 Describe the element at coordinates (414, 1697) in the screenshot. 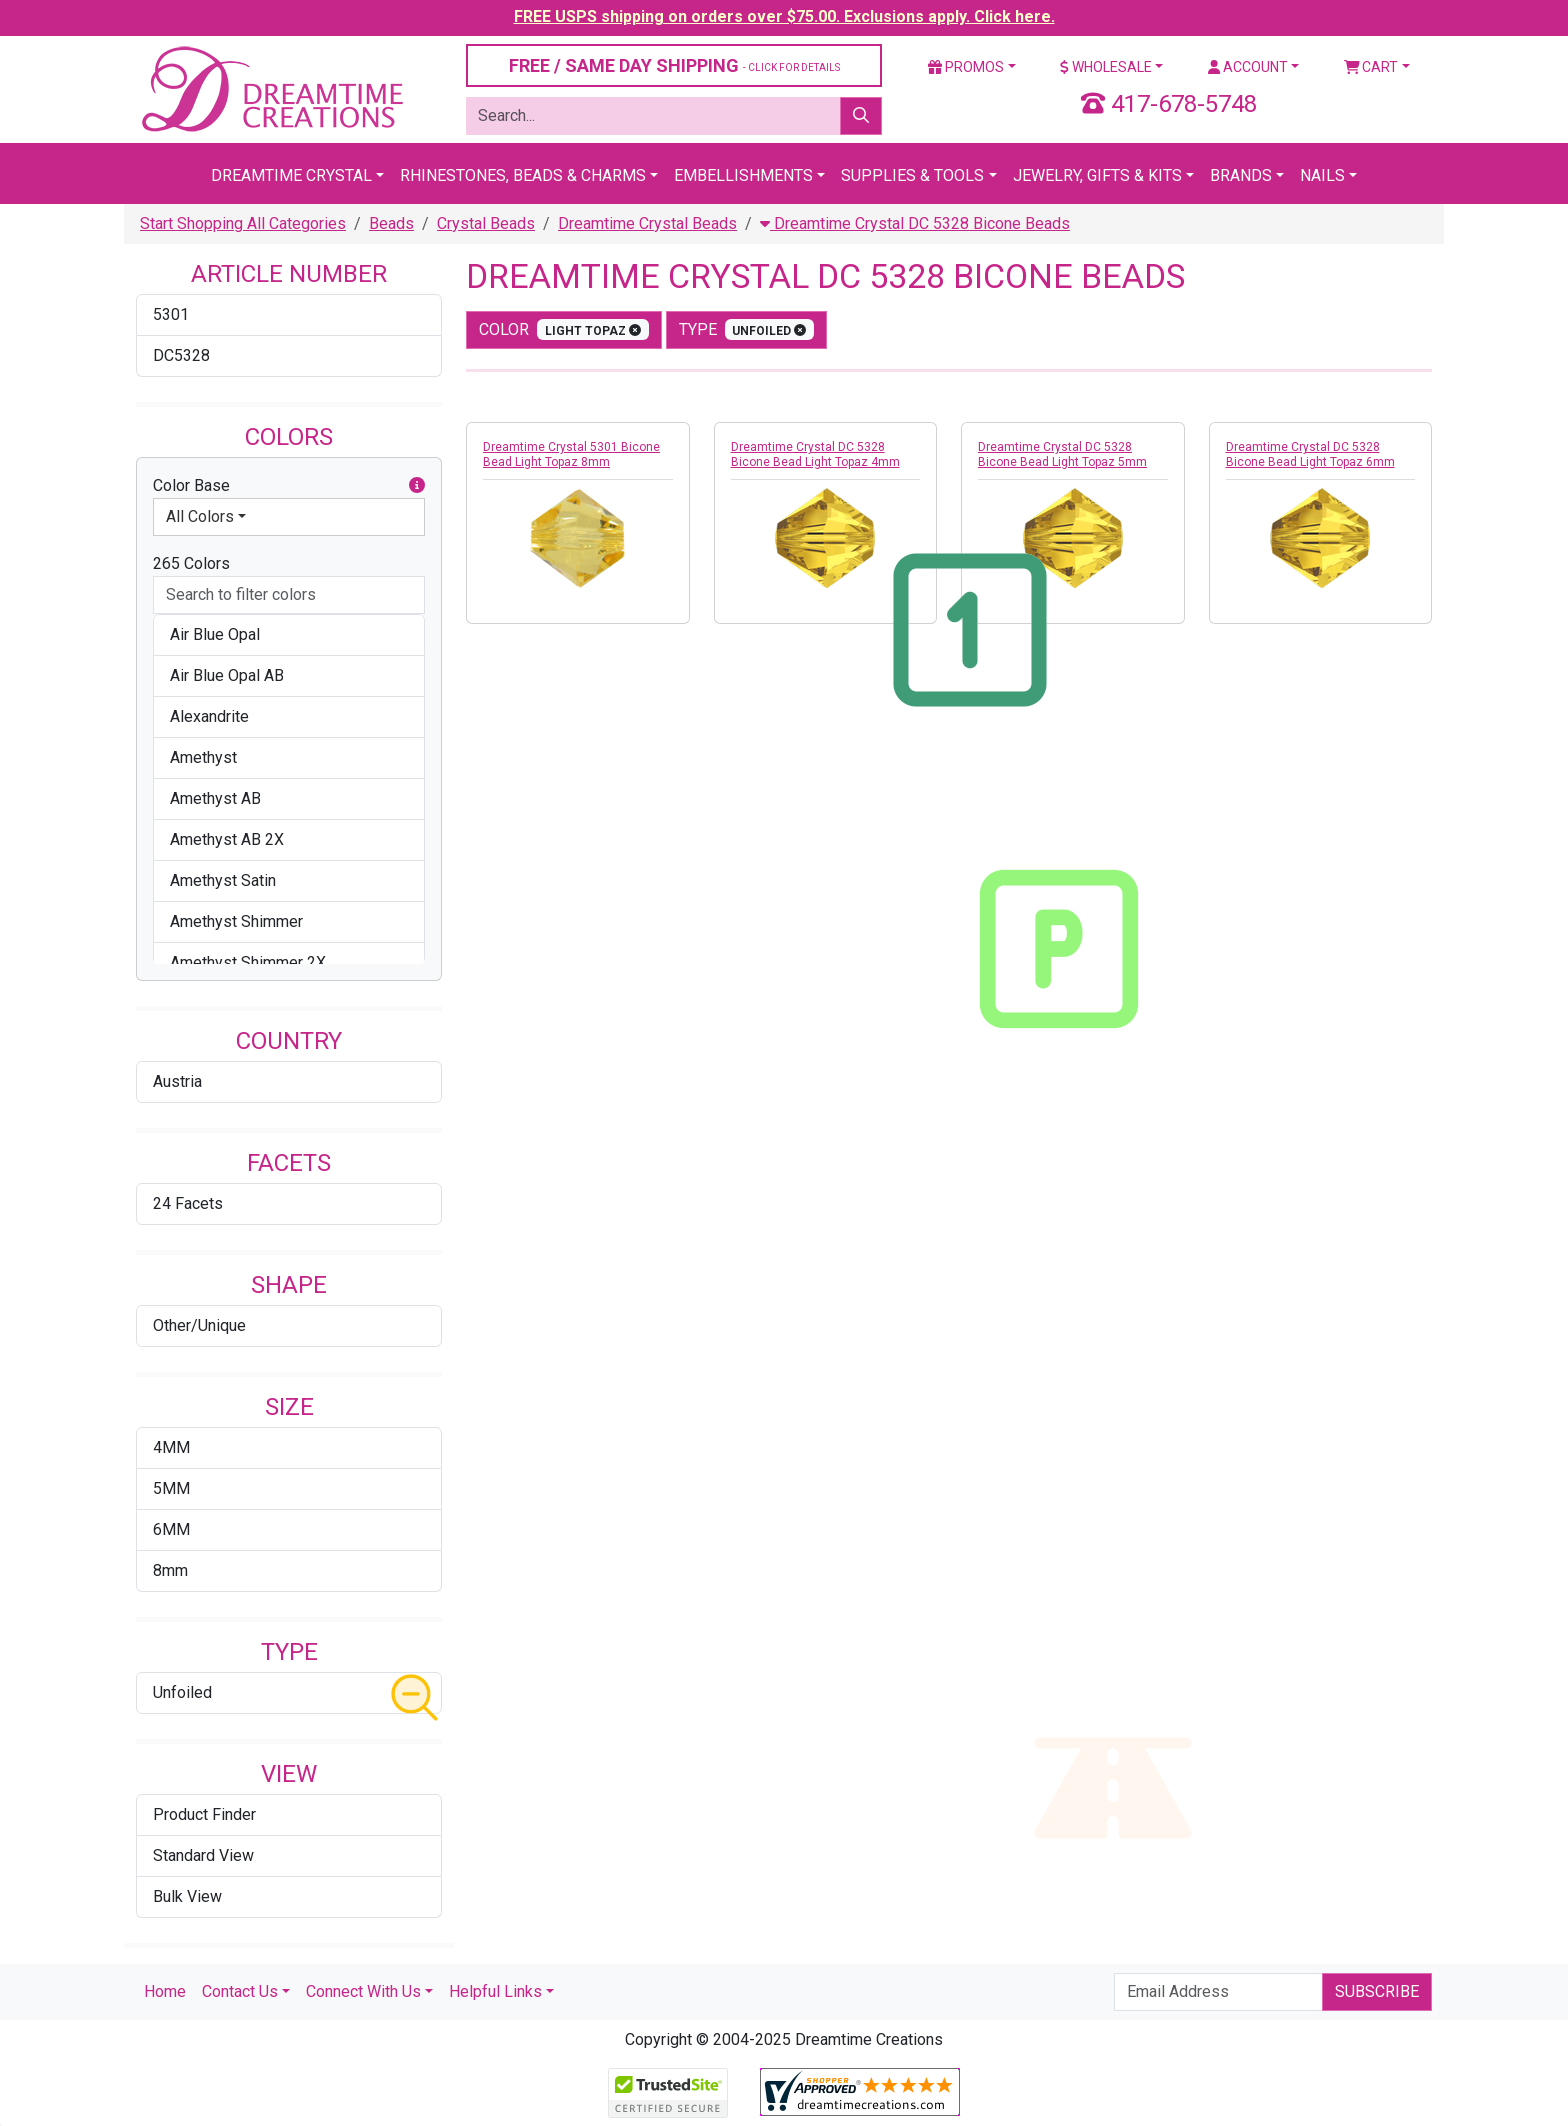

I see `zoom out of the current view` at that location.